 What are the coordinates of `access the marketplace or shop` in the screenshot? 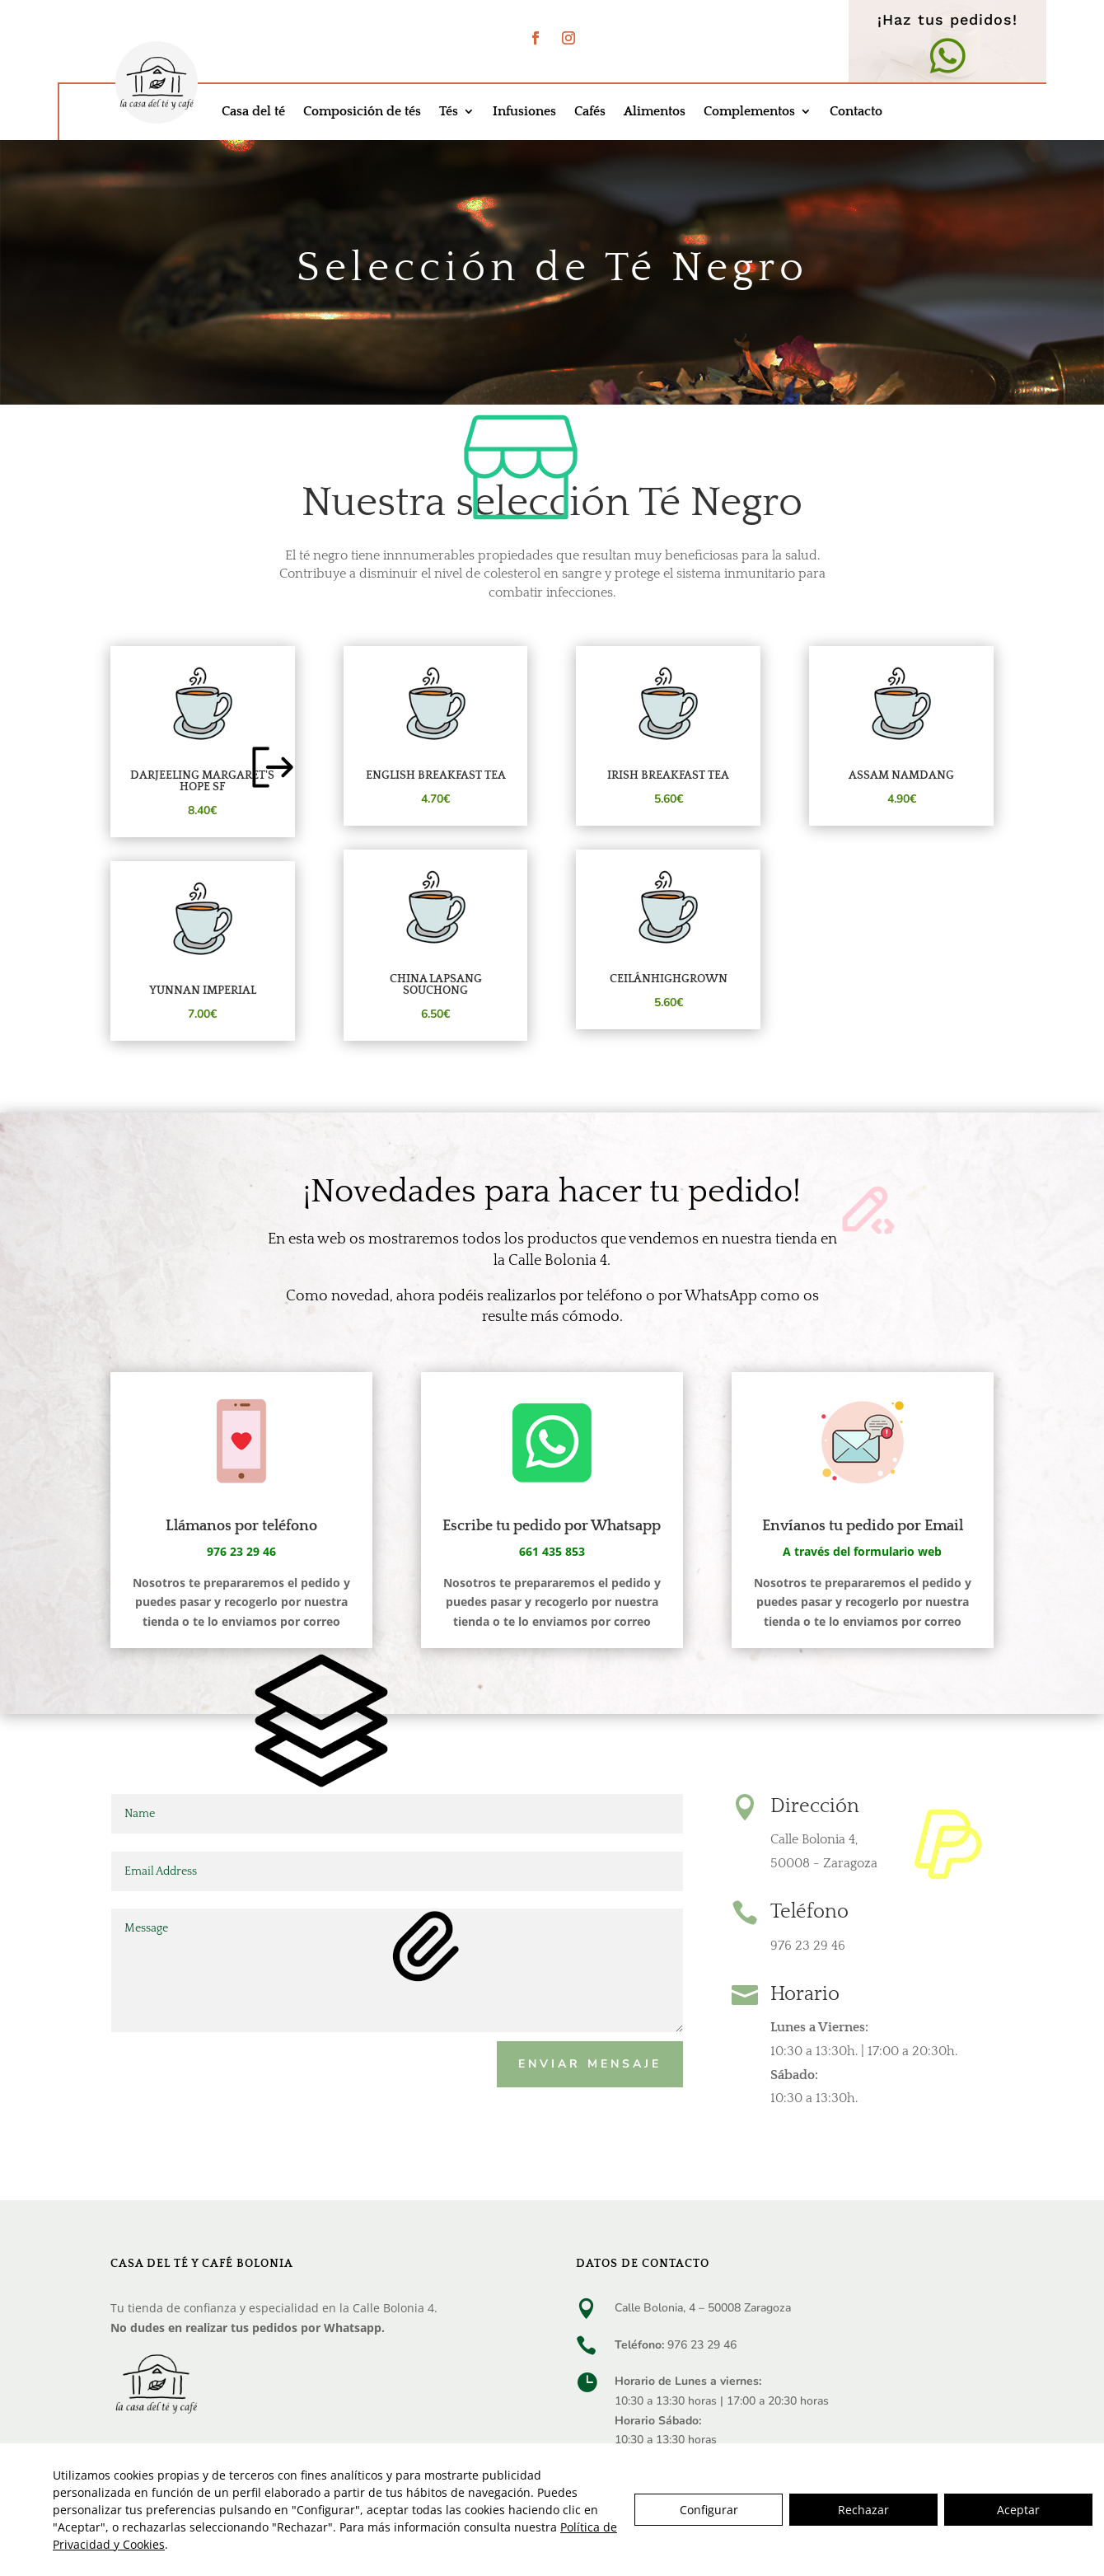 It's located at (521, 467).